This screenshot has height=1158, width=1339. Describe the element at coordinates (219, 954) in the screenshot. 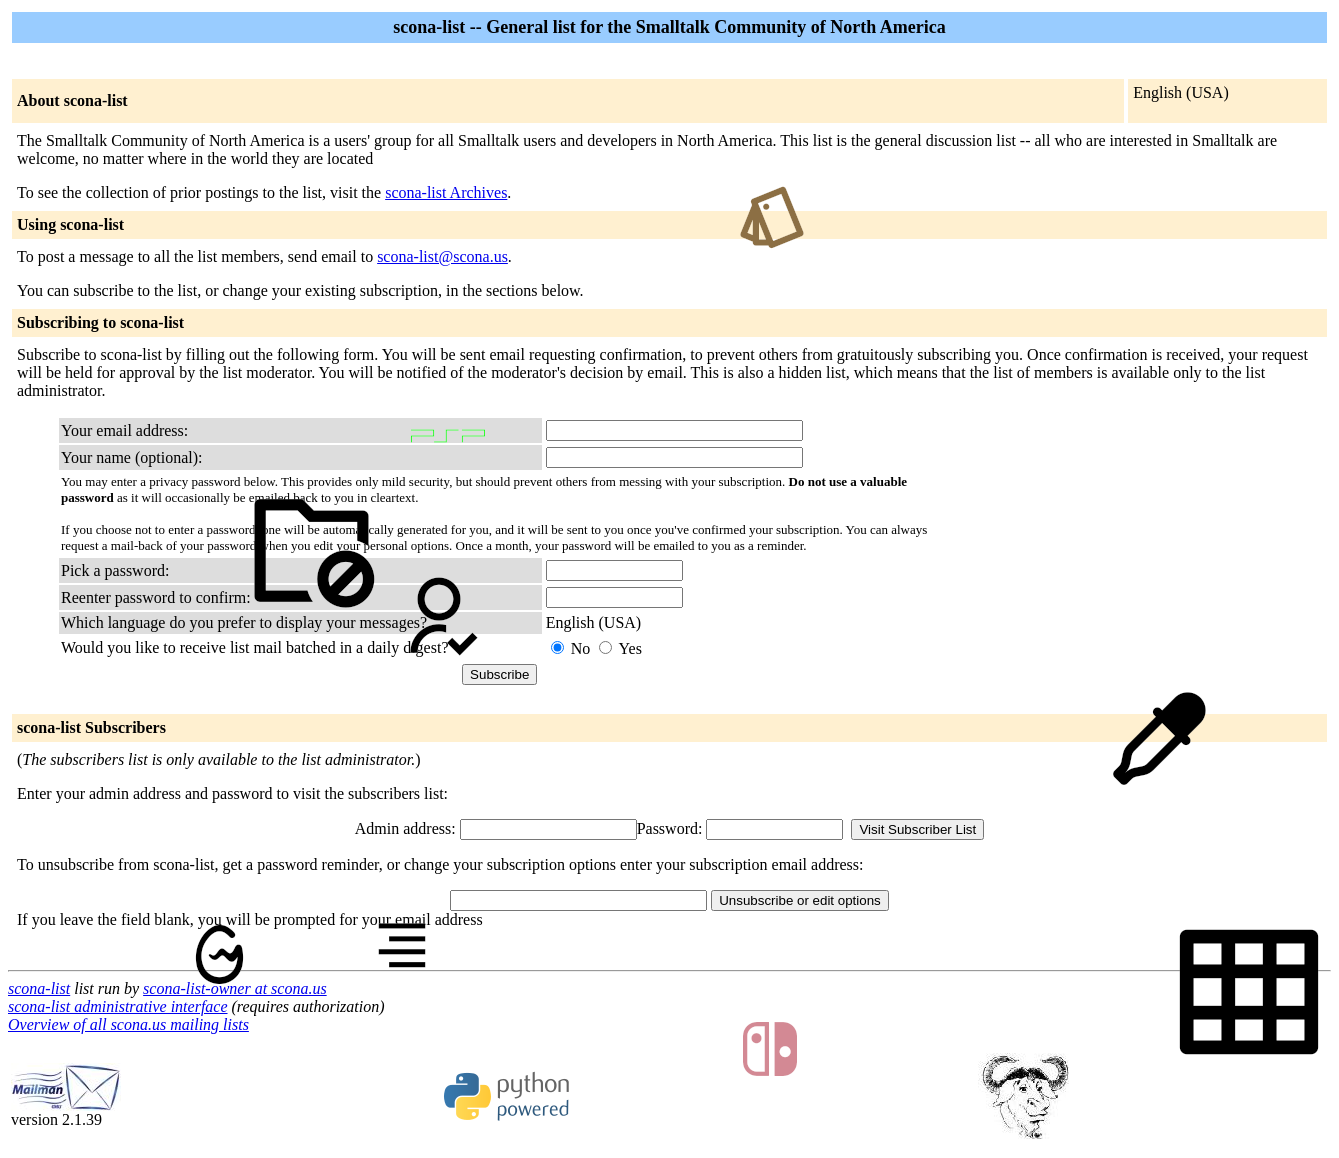

I see `open wegame gaming platform` at that location.